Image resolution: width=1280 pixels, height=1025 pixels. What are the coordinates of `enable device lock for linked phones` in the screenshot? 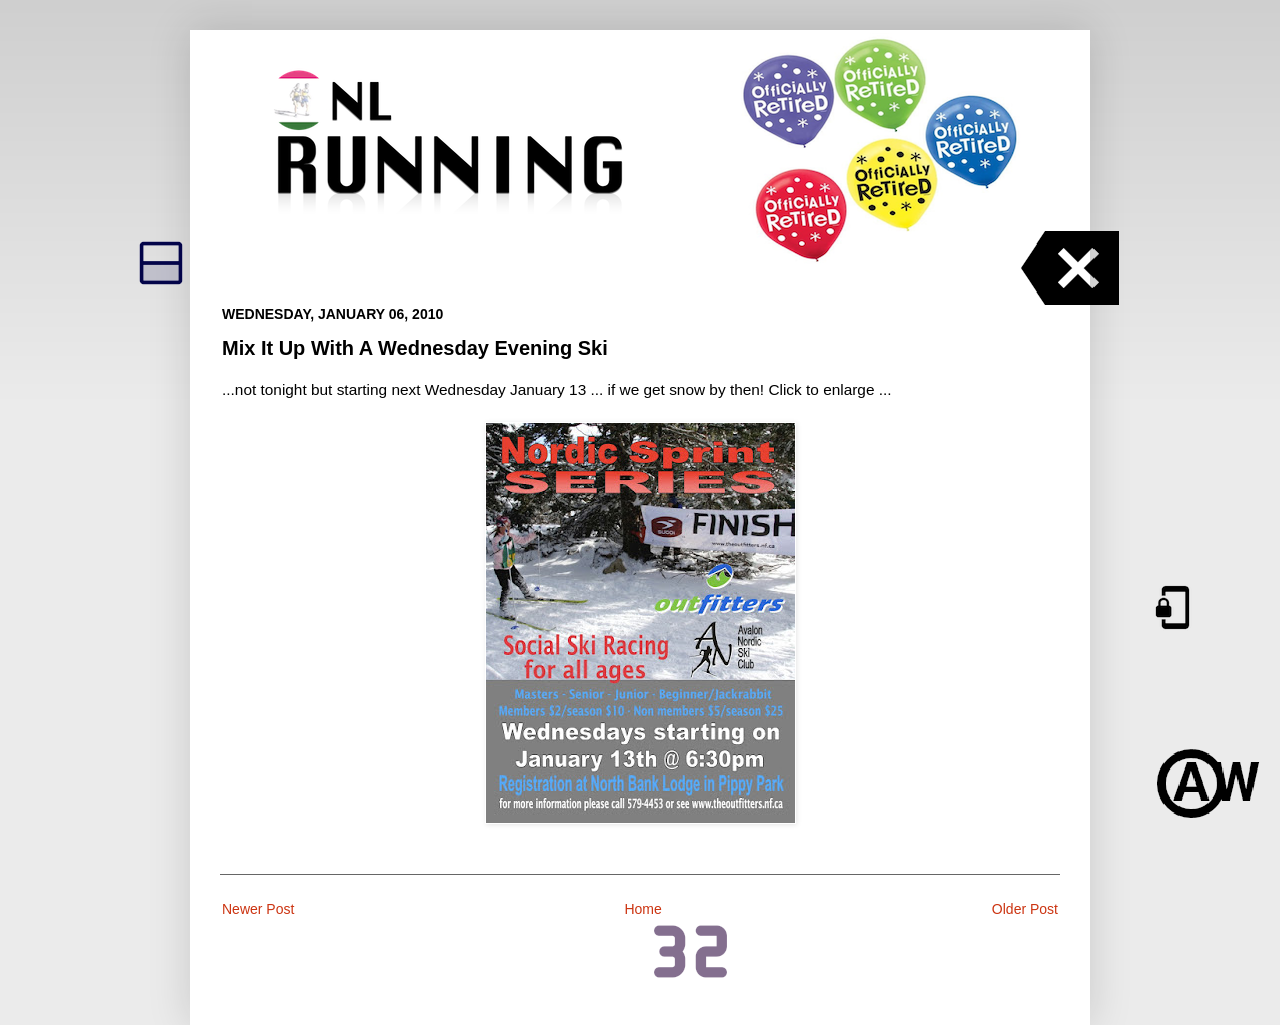 It's located at (1171, 607).